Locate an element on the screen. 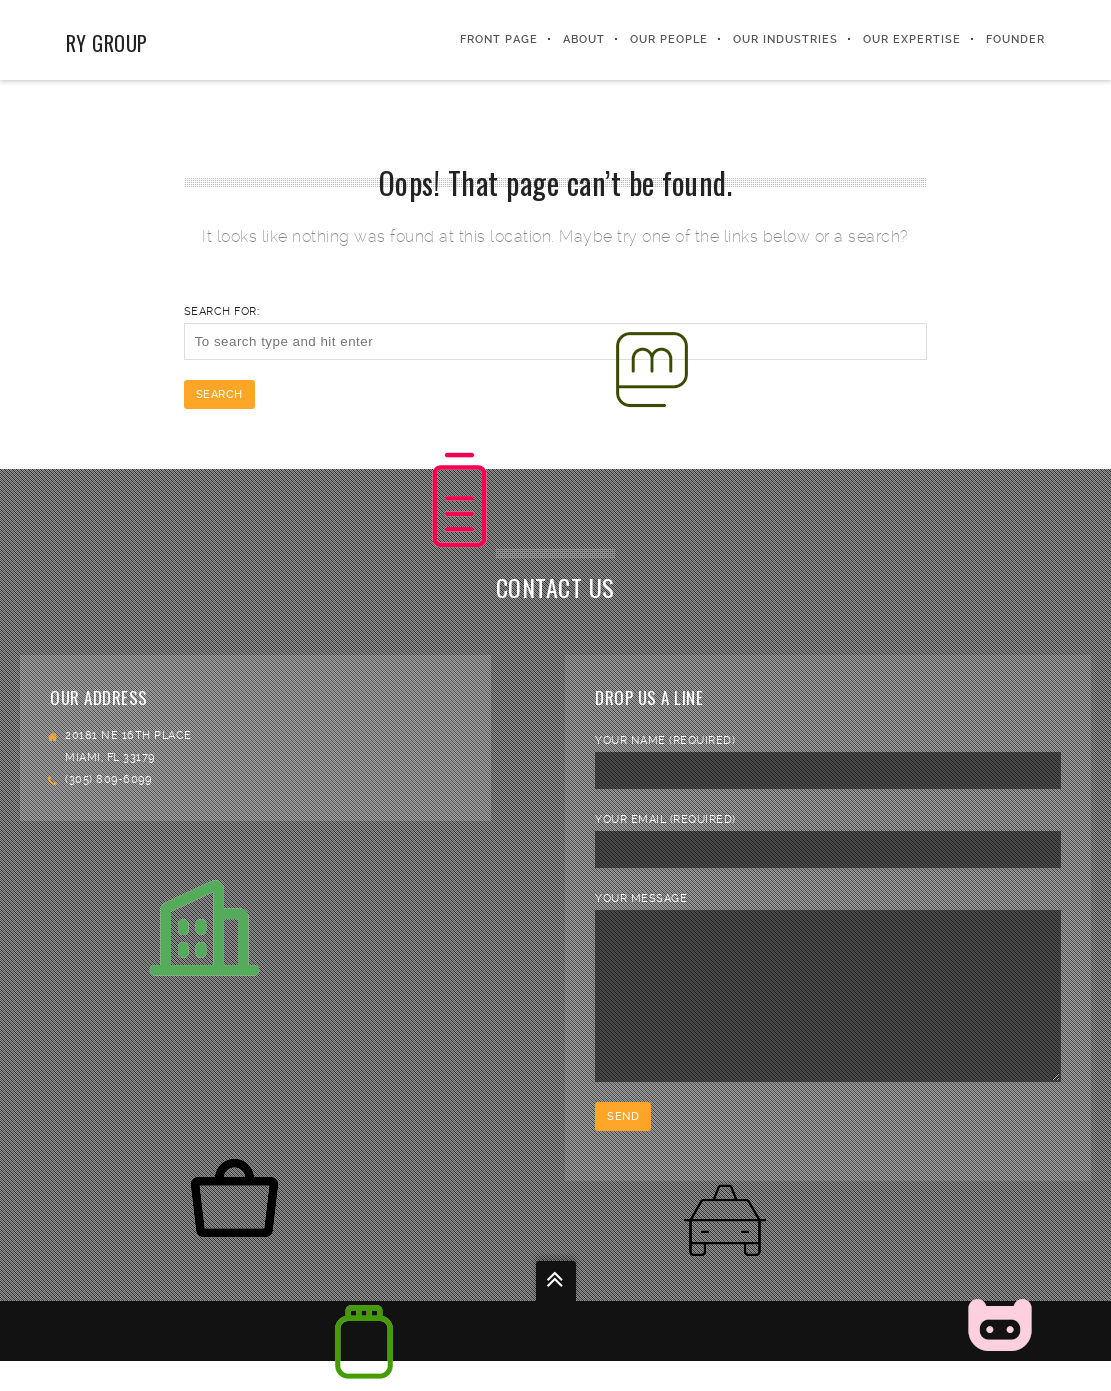  request a taxi or cab ride is located at coordinates (725, 1226).